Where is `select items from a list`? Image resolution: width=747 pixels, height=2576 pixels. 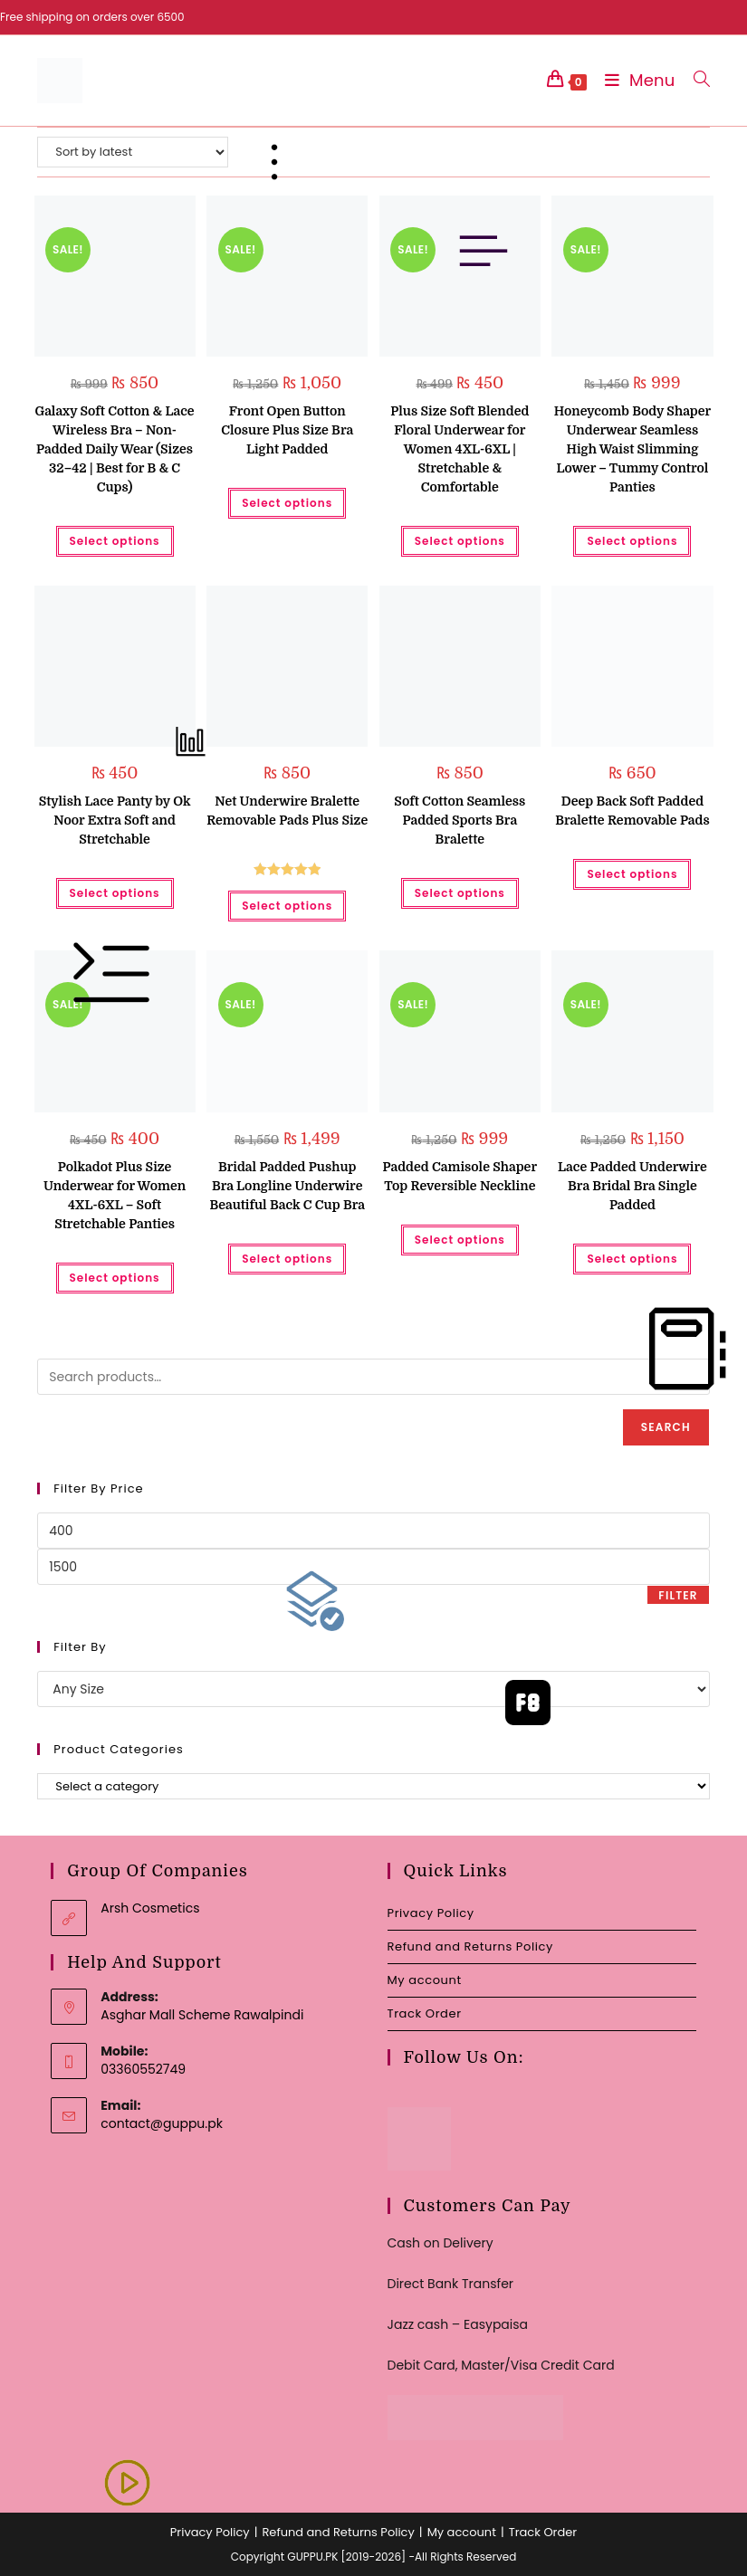 select items from a list is located at coordinates (484, 253).